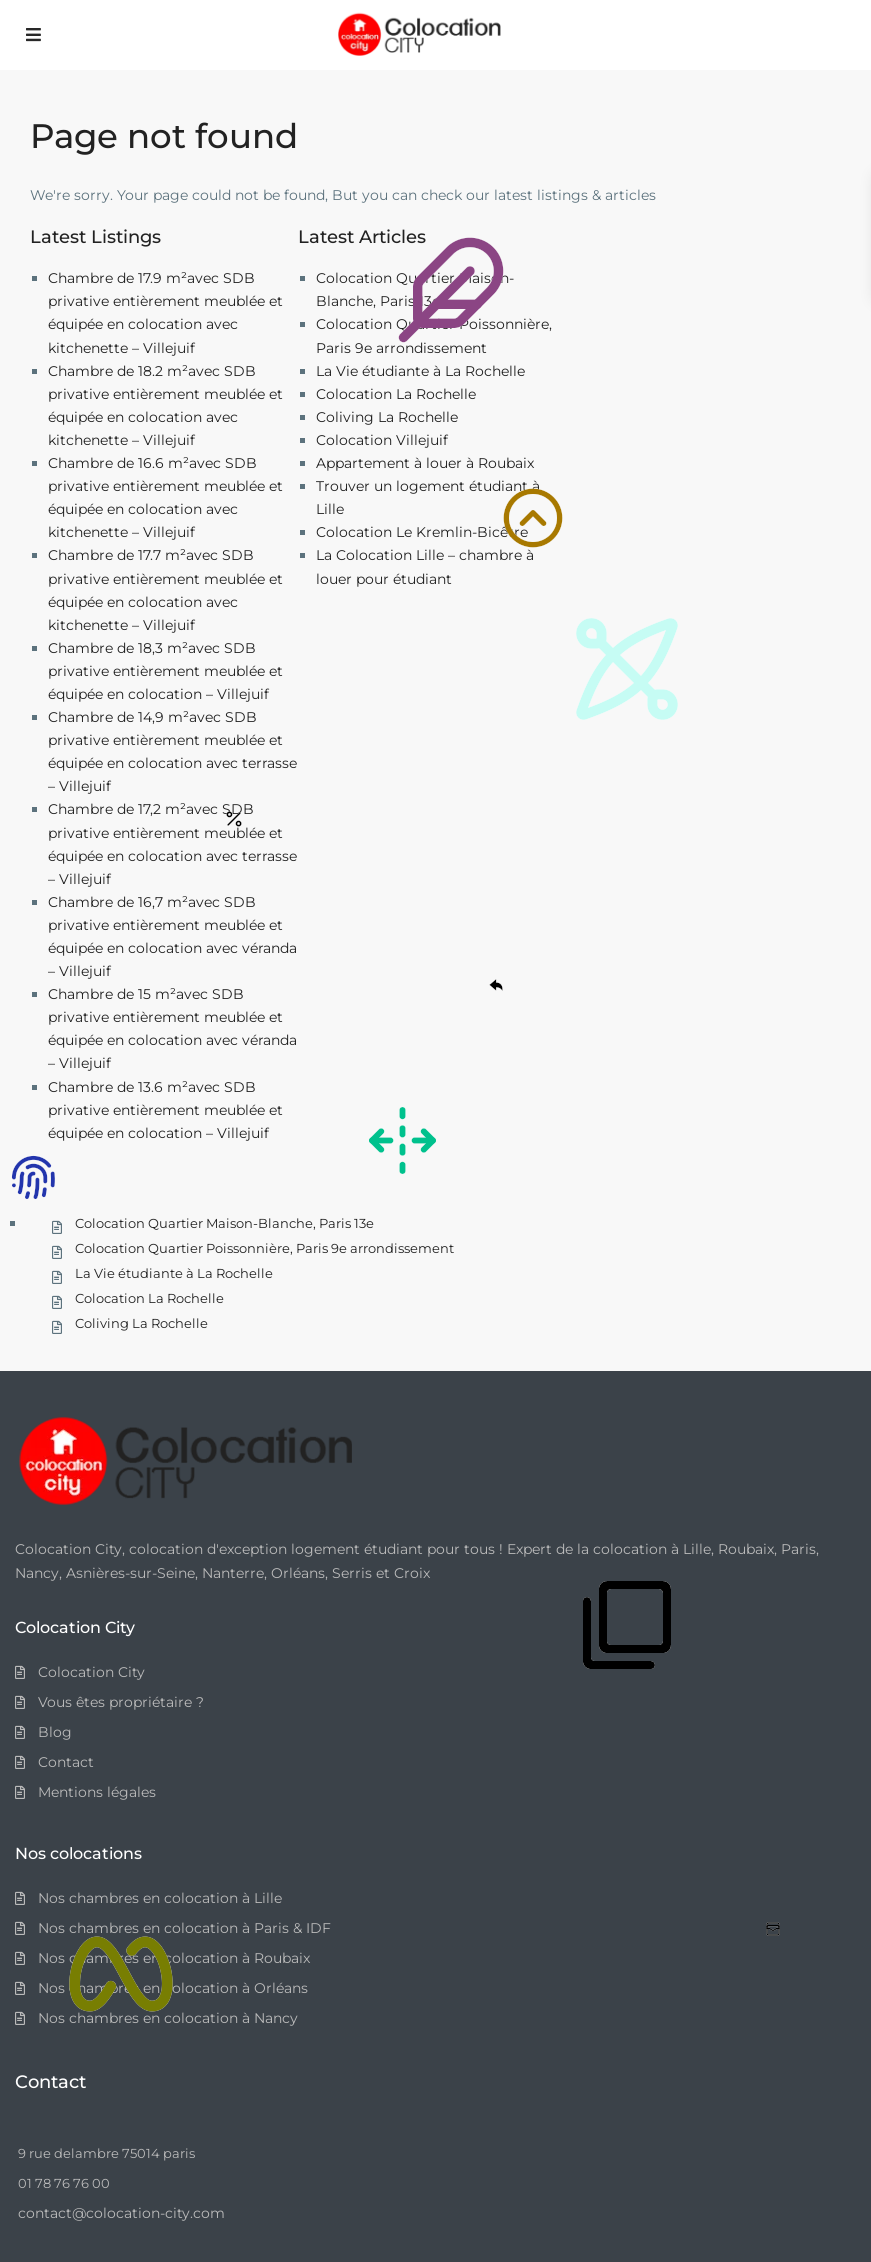 This screenshot has height=2262, width=871. I want to click on Meta company logo, so click(121, 1974).